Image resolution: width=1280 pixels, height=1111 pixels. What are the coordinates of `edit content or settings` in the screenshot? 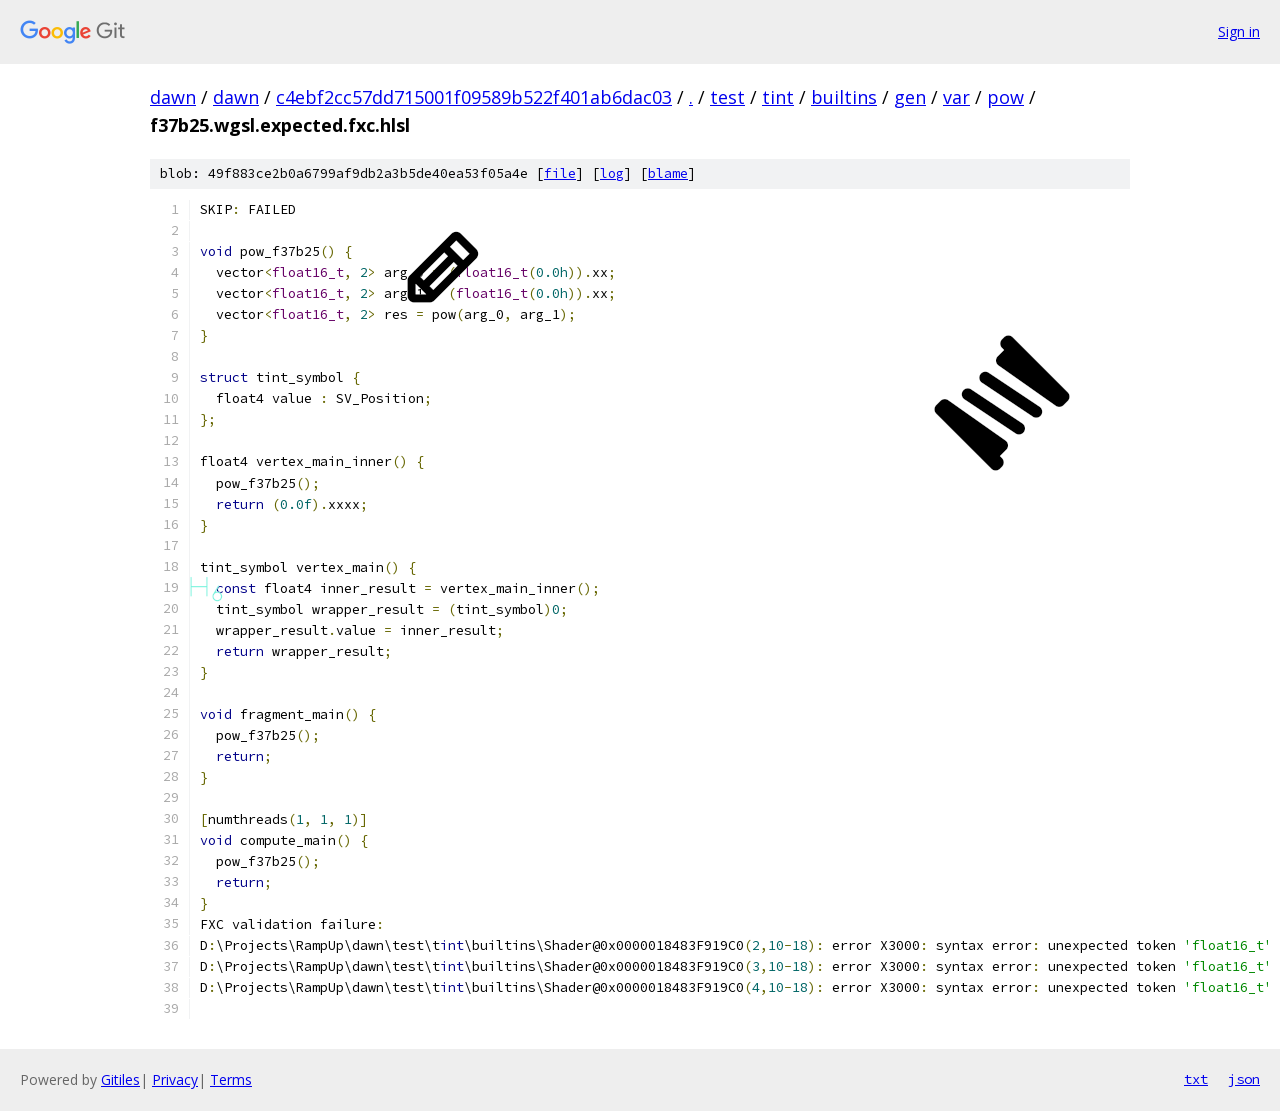 It's located at (441, 268).